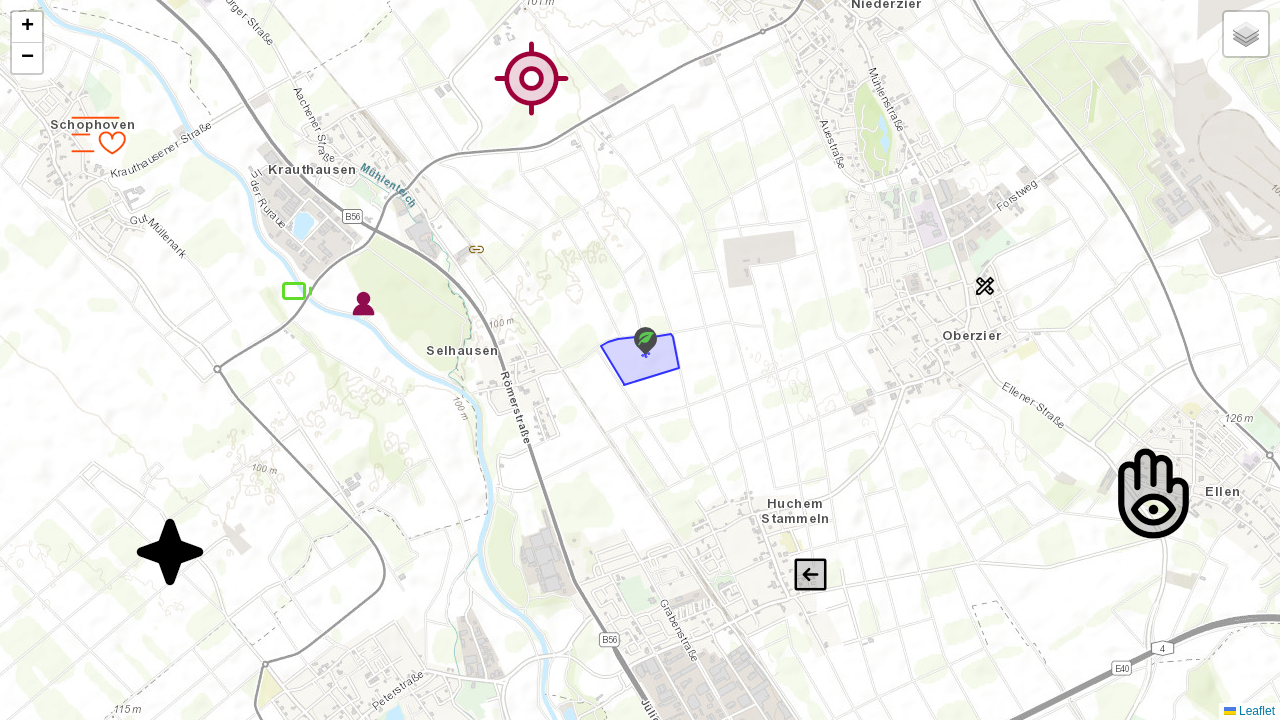 This screenshot has height=720, width=1280. Describe the element at coordinates (985, 286) in the screenshot. I see `access design tools and services` at that location.